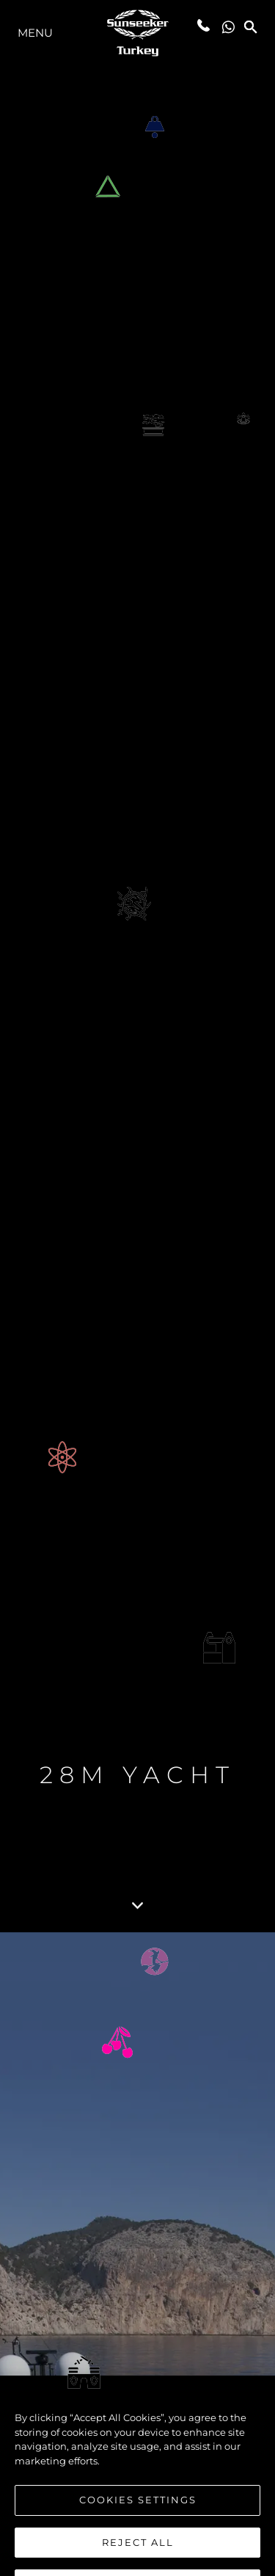 The height and width of the screenshot is (2576, 275). What do you see at coordinates (153, 425) in the screenshot?
I see `access zen garden or meditation features` at bounding box center [153, 425].